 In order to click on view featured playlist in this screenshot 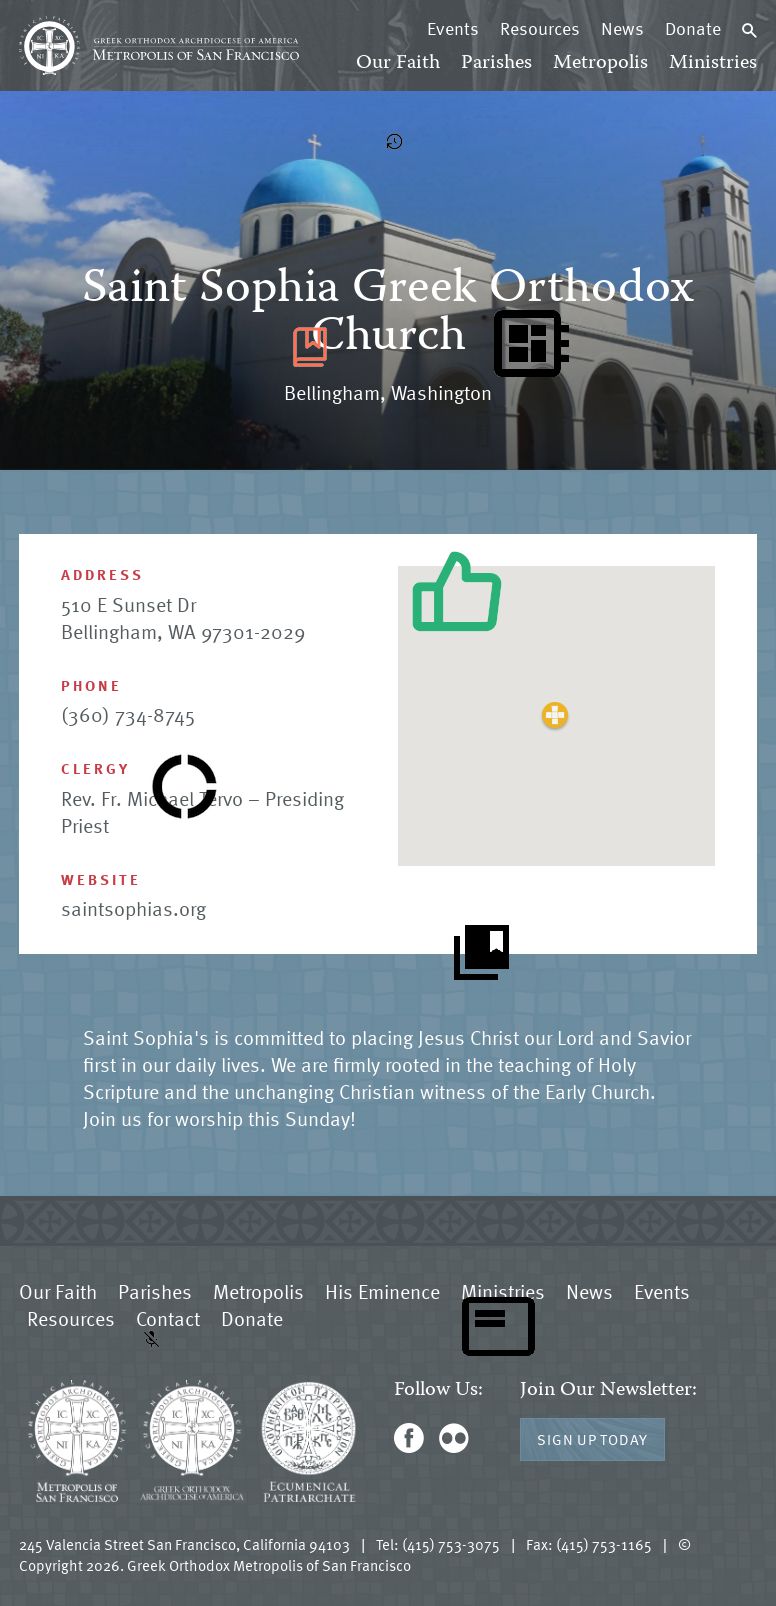, I will do `click(498, 1326)`.